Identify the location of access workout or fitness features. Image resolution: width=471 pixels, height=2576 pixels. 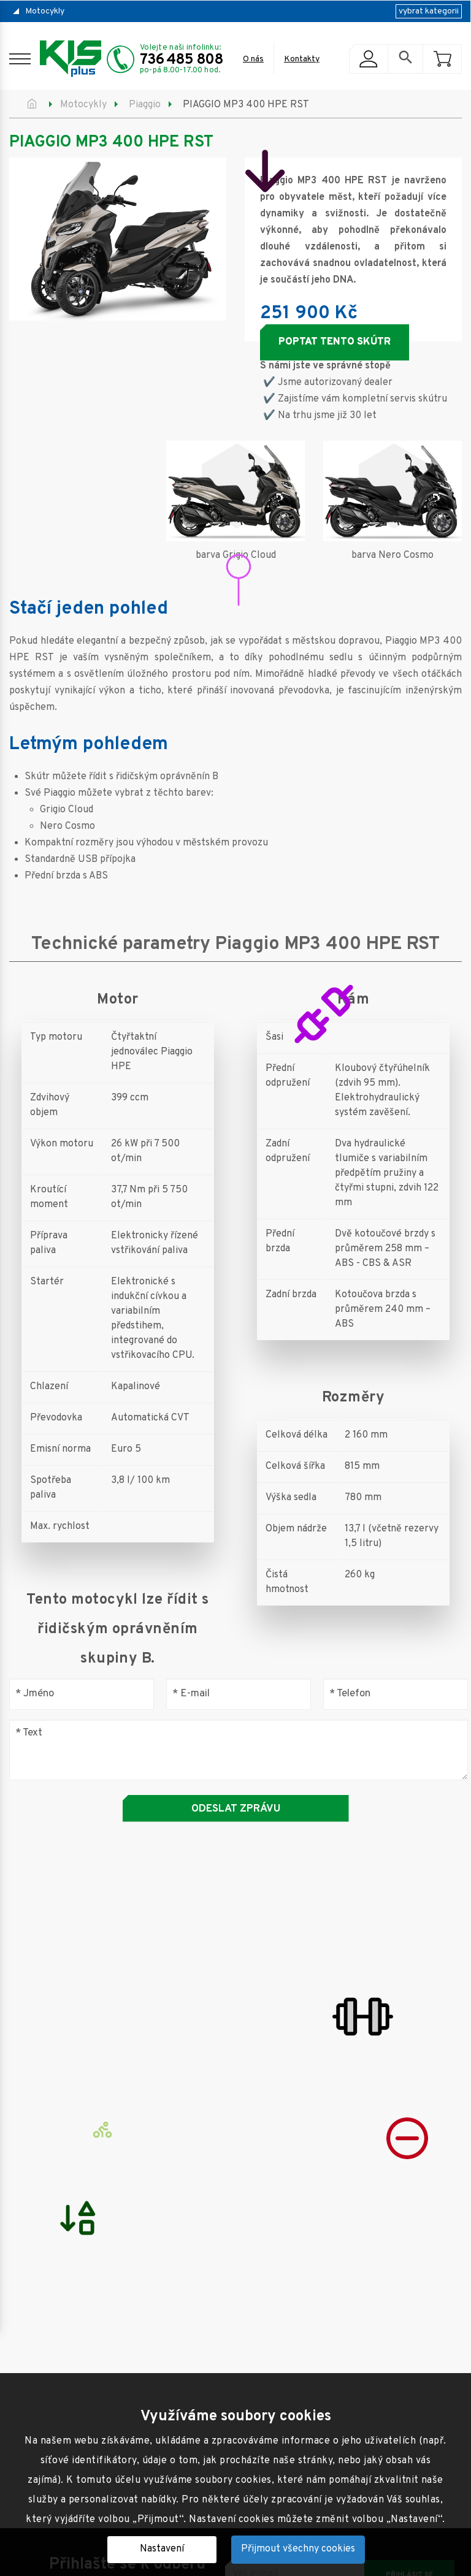
(362, 2016).